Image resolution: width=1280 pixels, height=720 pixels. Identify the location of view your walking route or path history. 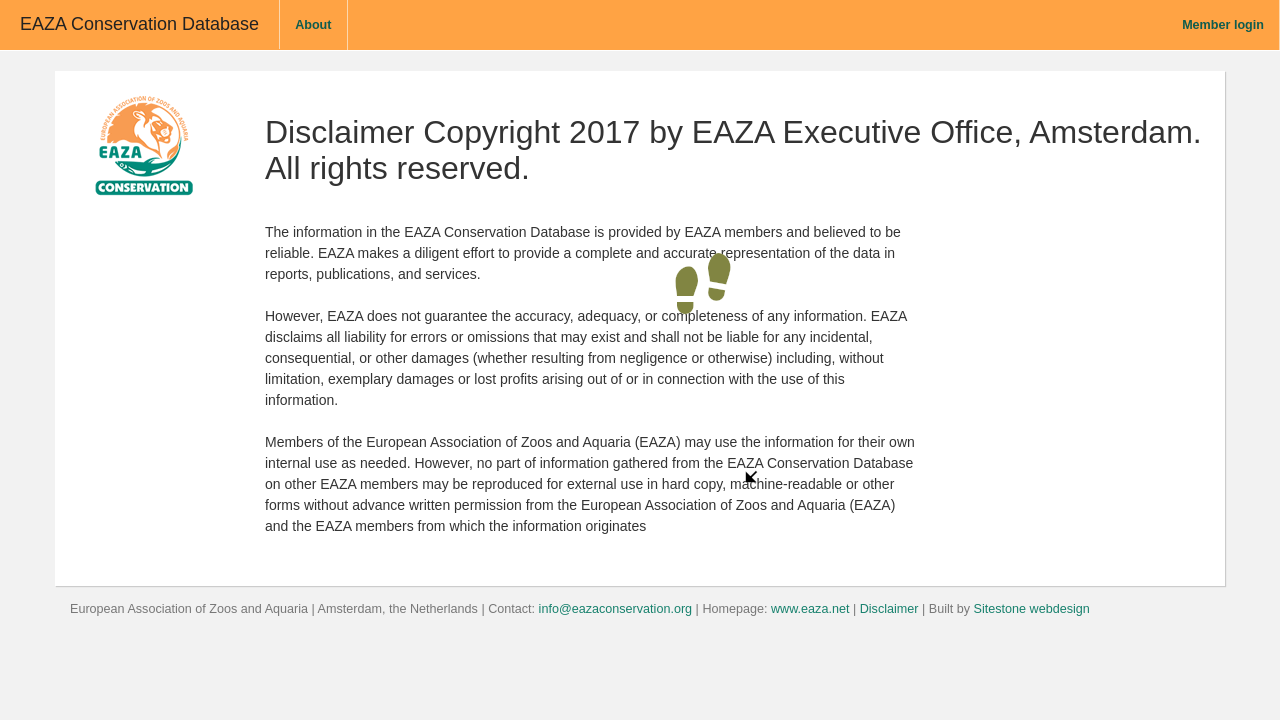
(701, 284).